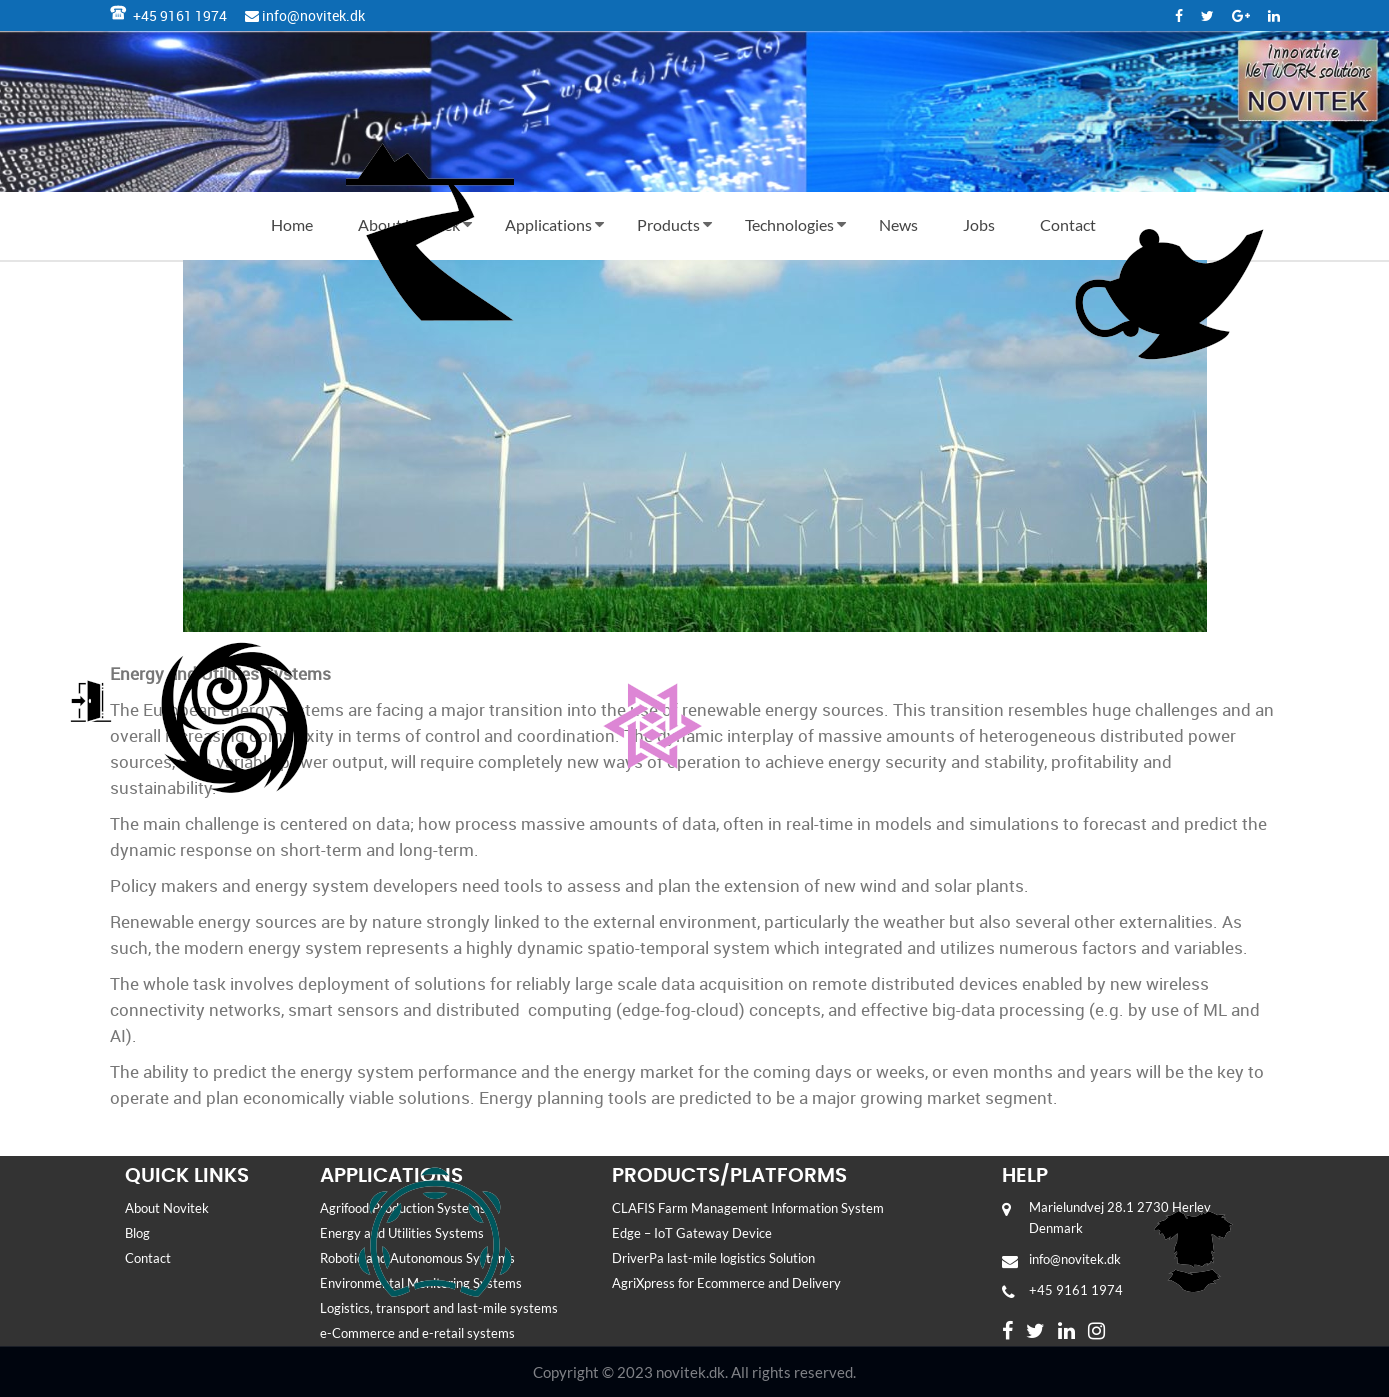 The width and height of the screenshot is (1389, 1397). I want to click on decorative geometric star emblem or badge, so click(652, 726).